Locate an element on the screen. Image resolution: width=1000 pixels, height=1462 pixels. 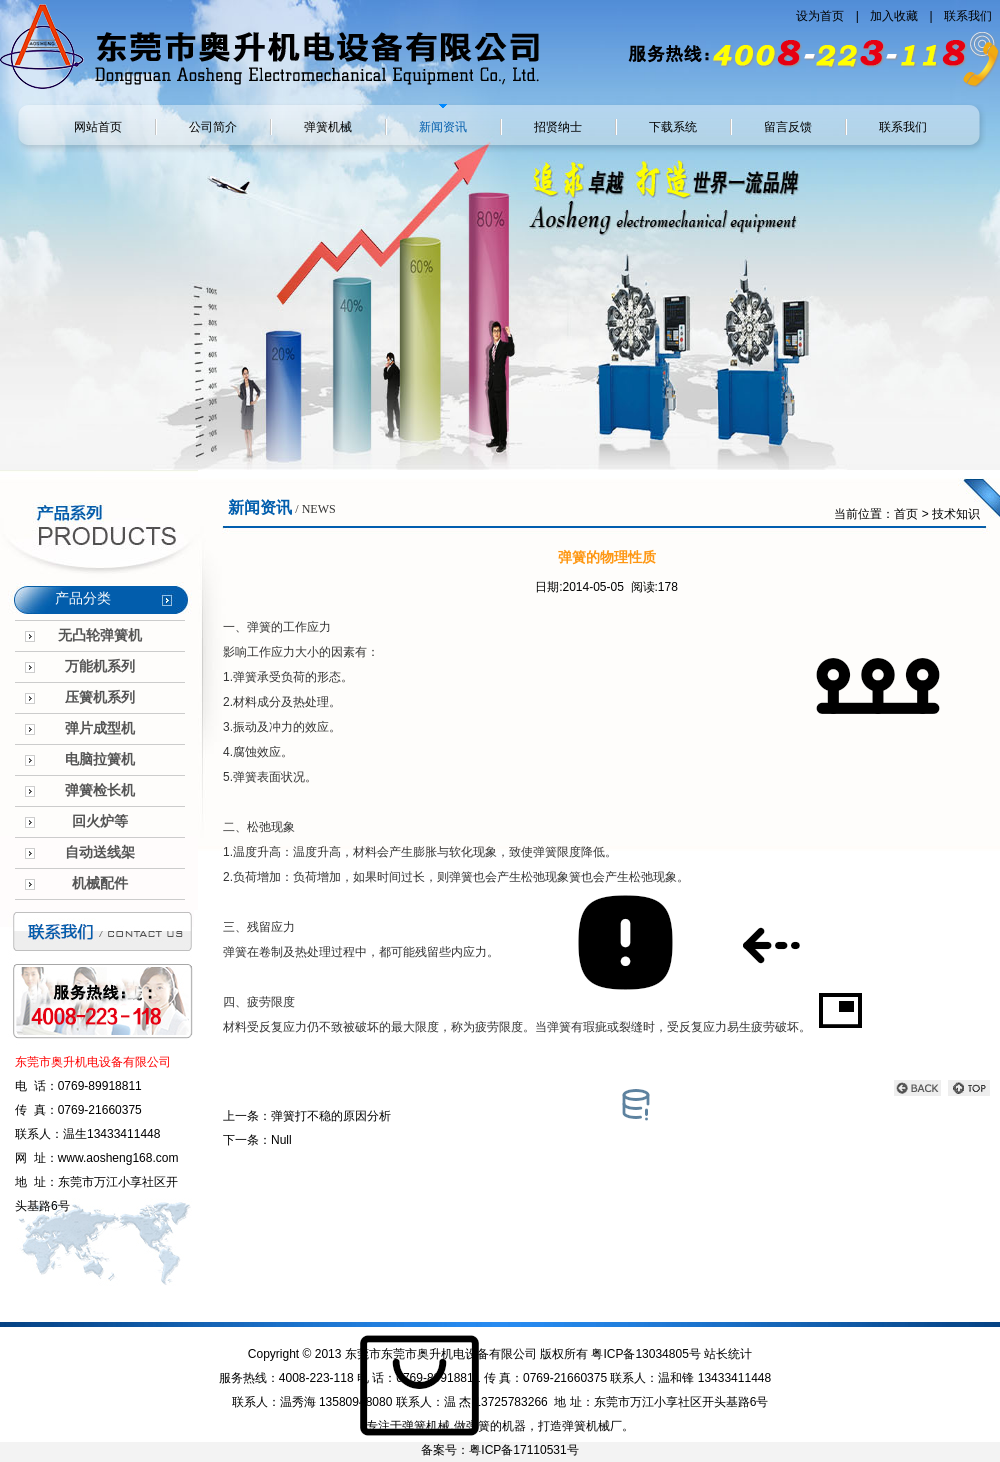
view bus network topology is located at coordinates (878, 686).